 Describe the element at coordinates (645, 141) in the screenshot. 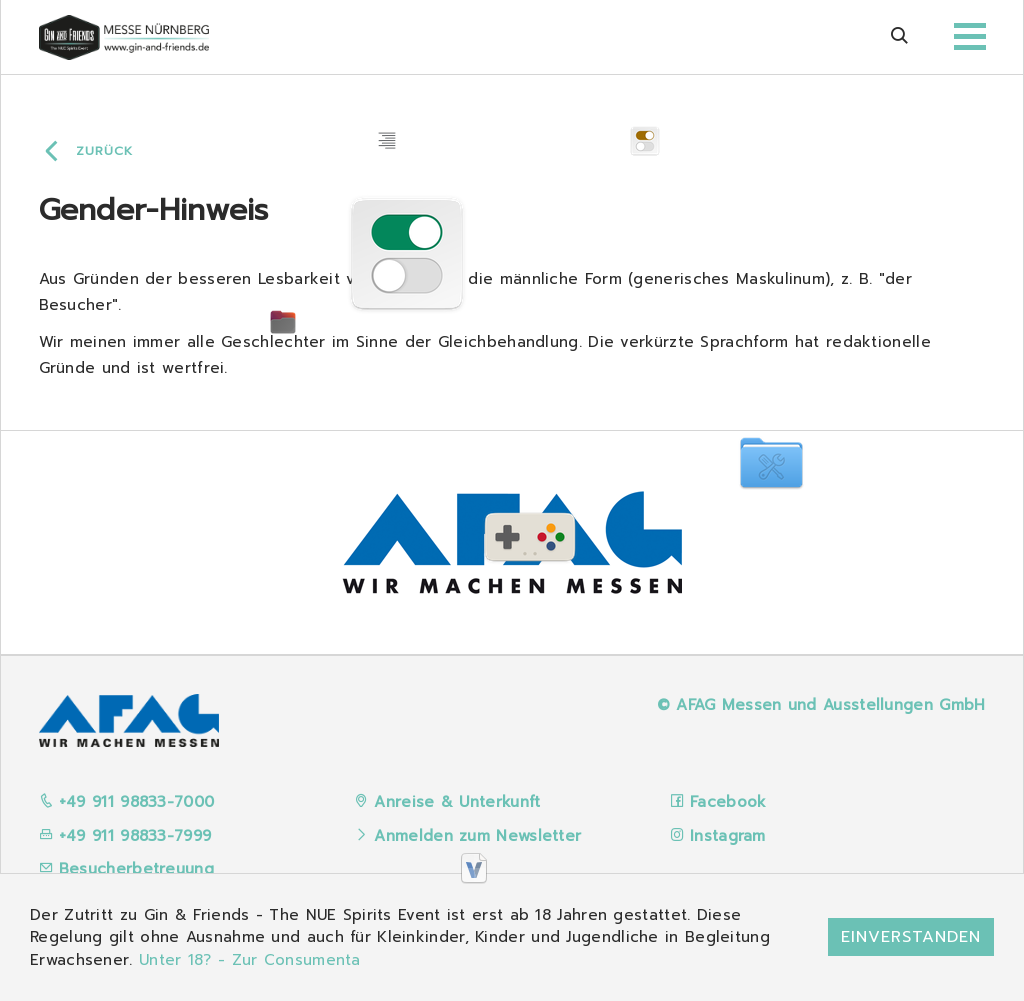

I see `open system settings or preferences` at that location.